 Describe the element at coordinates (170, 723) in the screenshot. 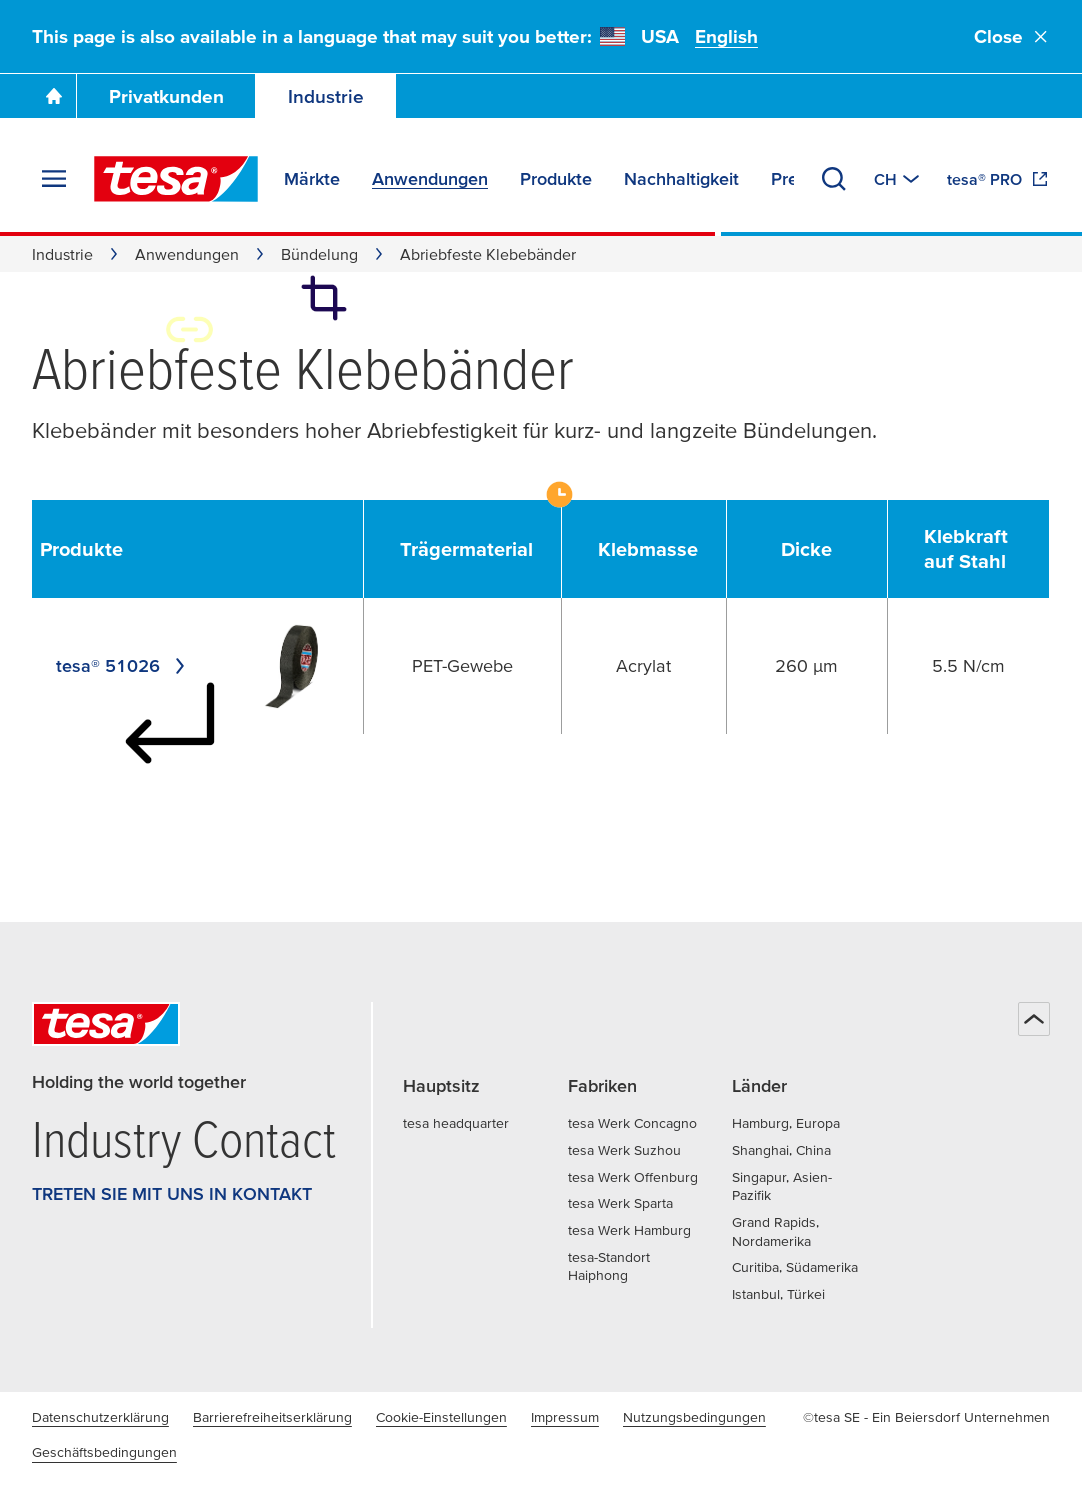

I see `return or go back to previous item` at that location.